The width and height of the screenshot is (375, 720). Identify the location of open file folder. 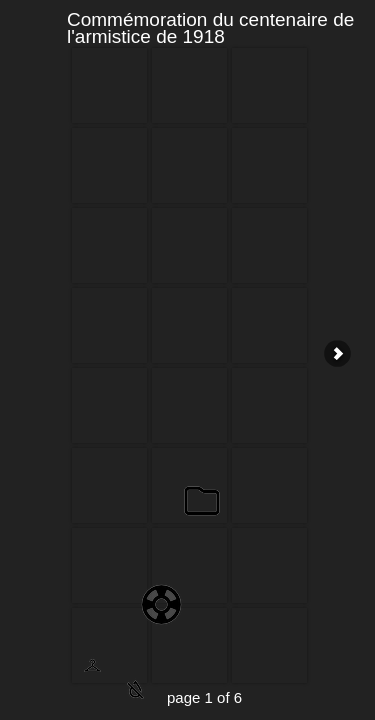
(202, 502).